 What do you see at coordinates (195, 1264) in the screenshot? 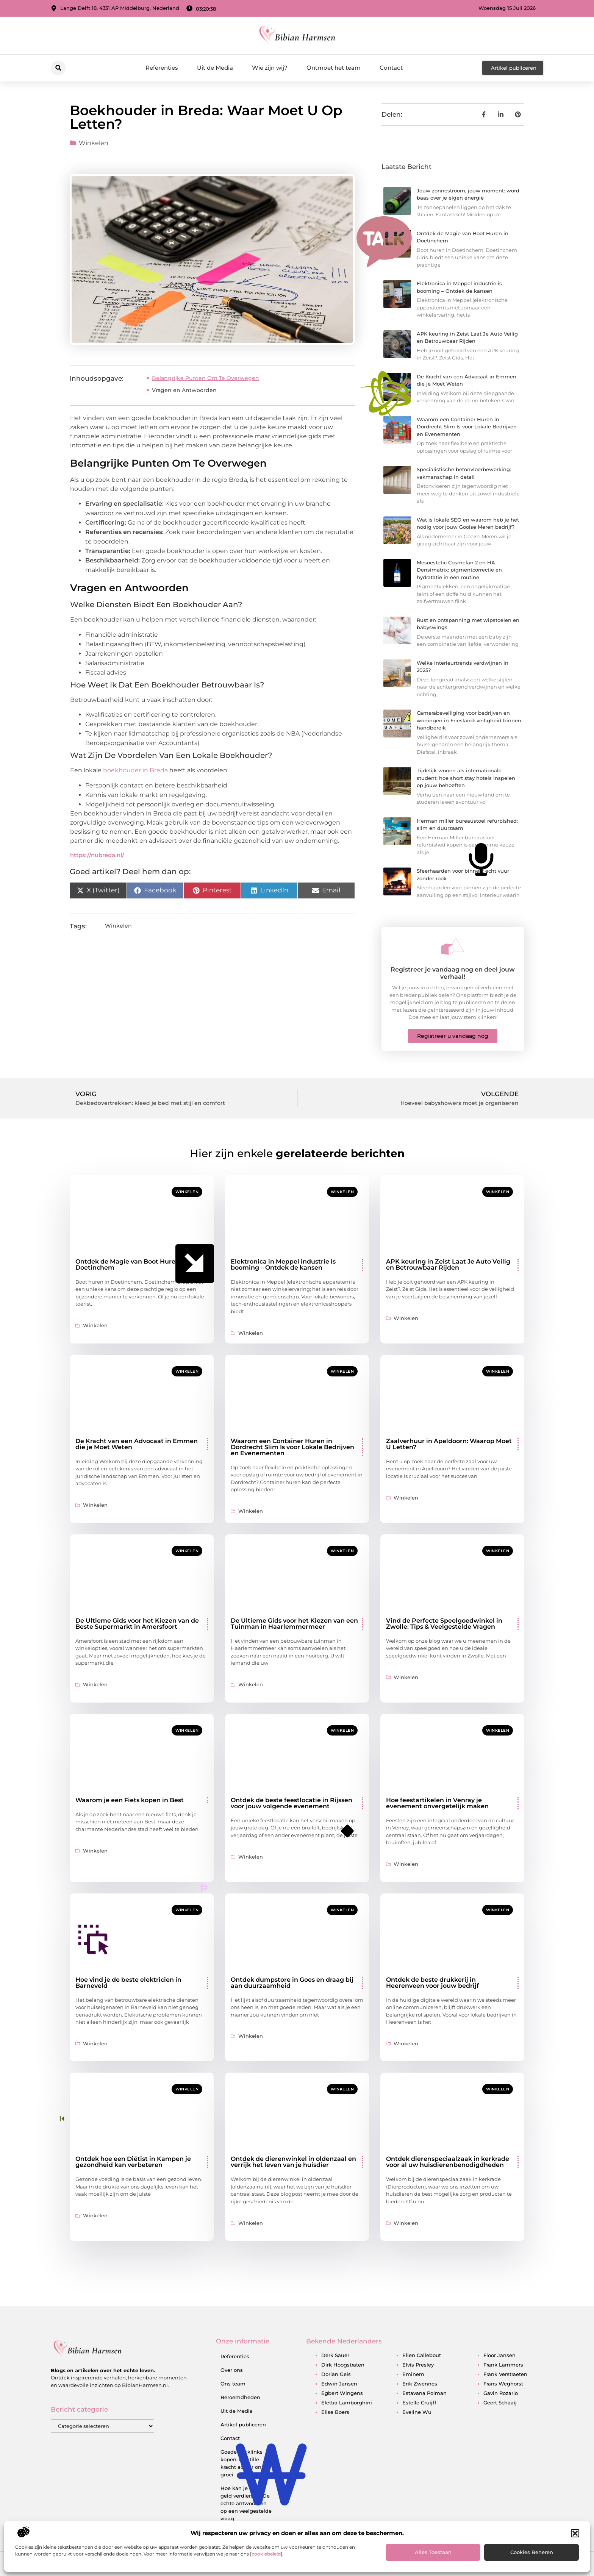
I see `navigate to the next item diagonally` at bounding box center [195, 1264].